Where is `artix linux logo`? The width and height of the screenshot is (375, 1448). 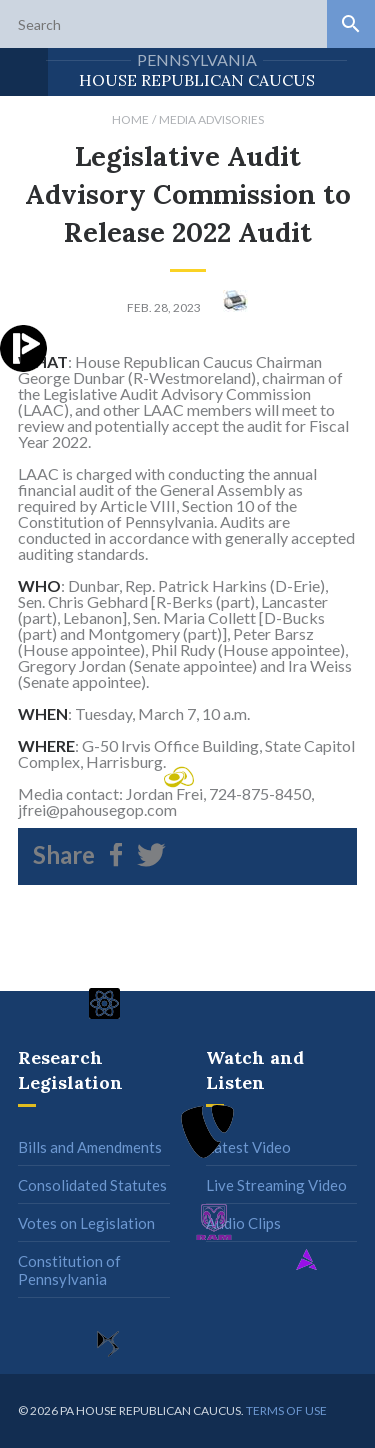
artix linux logo is located at coordinates (306, 1259).